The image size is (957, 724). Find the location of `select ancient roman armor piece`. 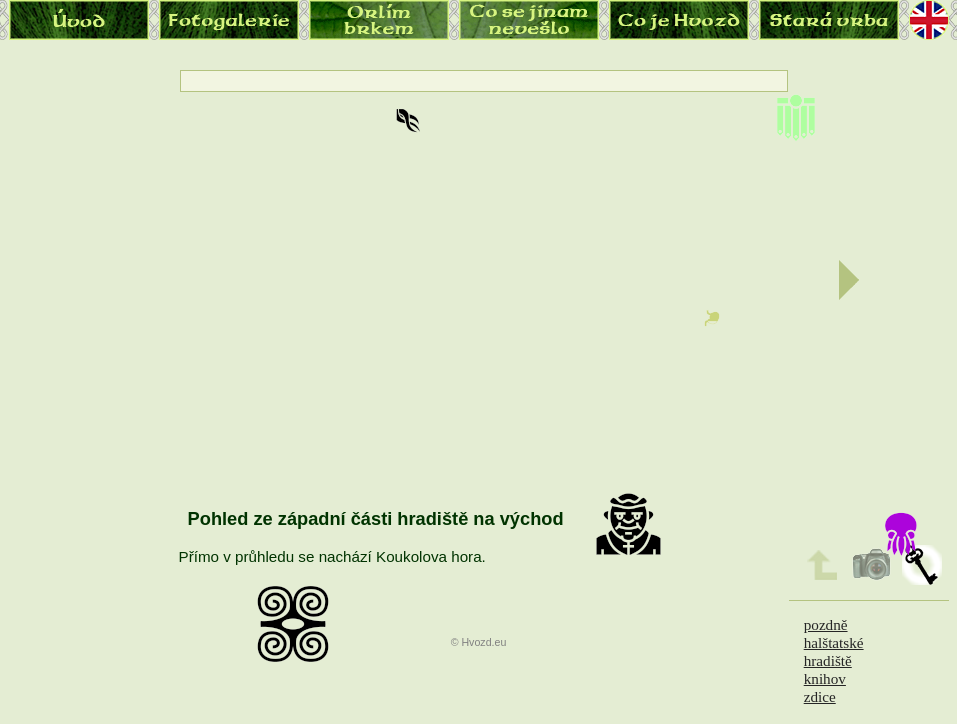

select ancient roman armor piece is located at coordinates (796, 118).